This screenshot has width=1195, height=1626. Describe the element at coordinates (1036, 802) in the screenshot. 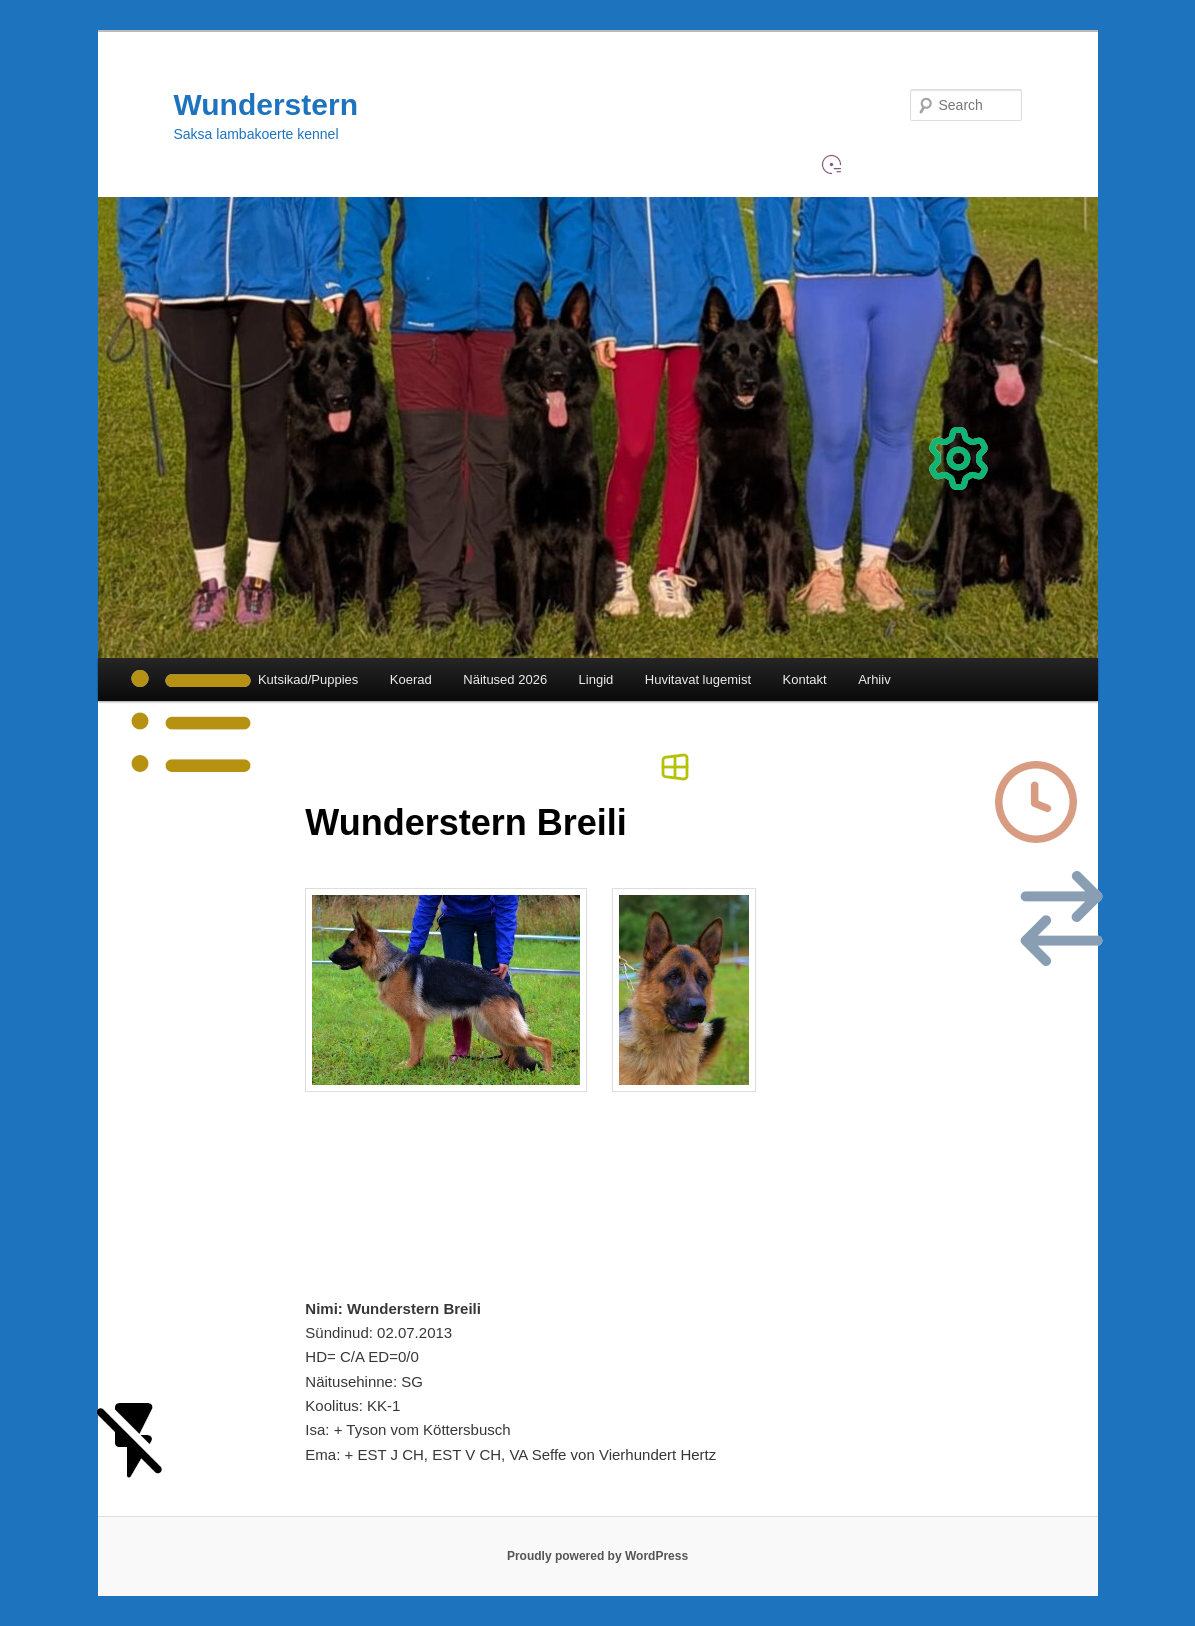

I see `view timestamp or time-related information` at that location.